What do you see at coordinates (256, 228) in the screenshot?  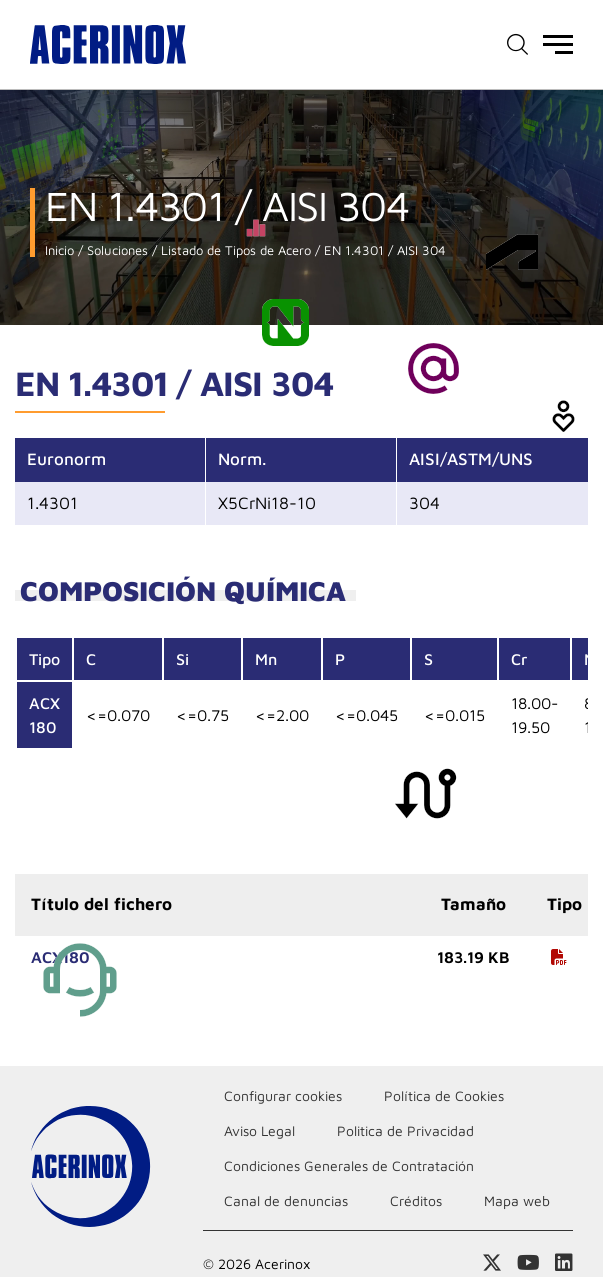 I see `view analytics or statistics` at bounding box center [256, 228].